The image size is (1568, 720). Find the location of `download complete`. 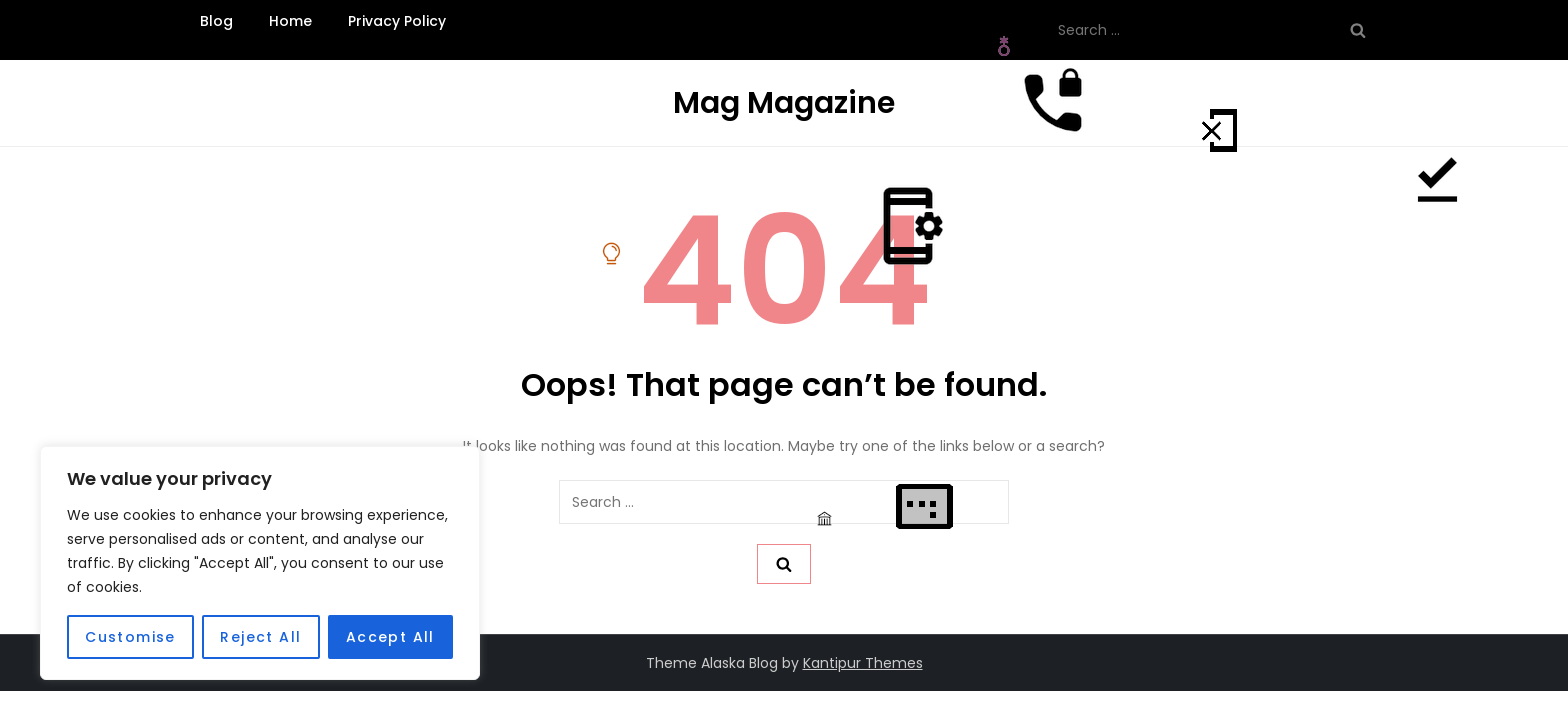

download complete is located at coordinates (1437, 179).